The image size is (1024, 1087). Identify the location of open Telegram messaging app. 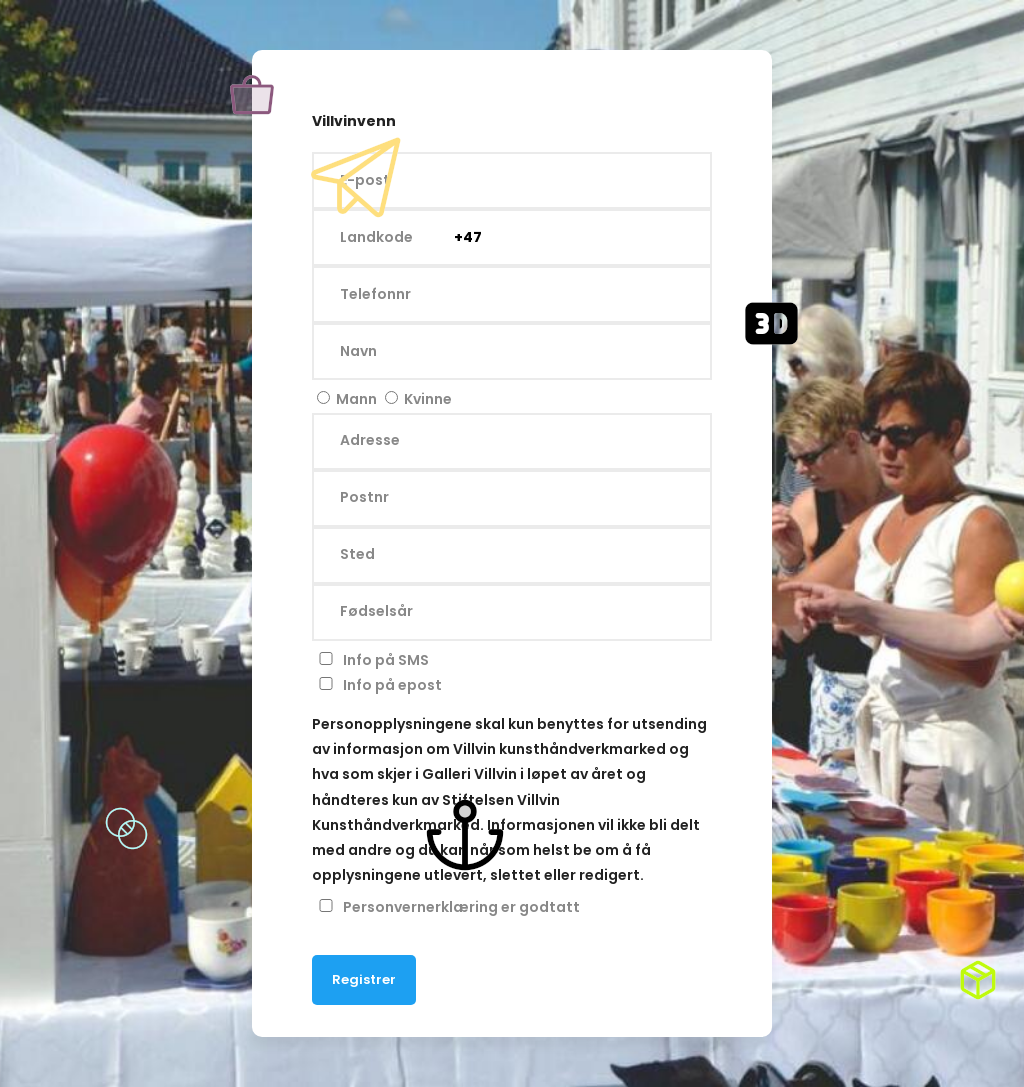
(359, 179).